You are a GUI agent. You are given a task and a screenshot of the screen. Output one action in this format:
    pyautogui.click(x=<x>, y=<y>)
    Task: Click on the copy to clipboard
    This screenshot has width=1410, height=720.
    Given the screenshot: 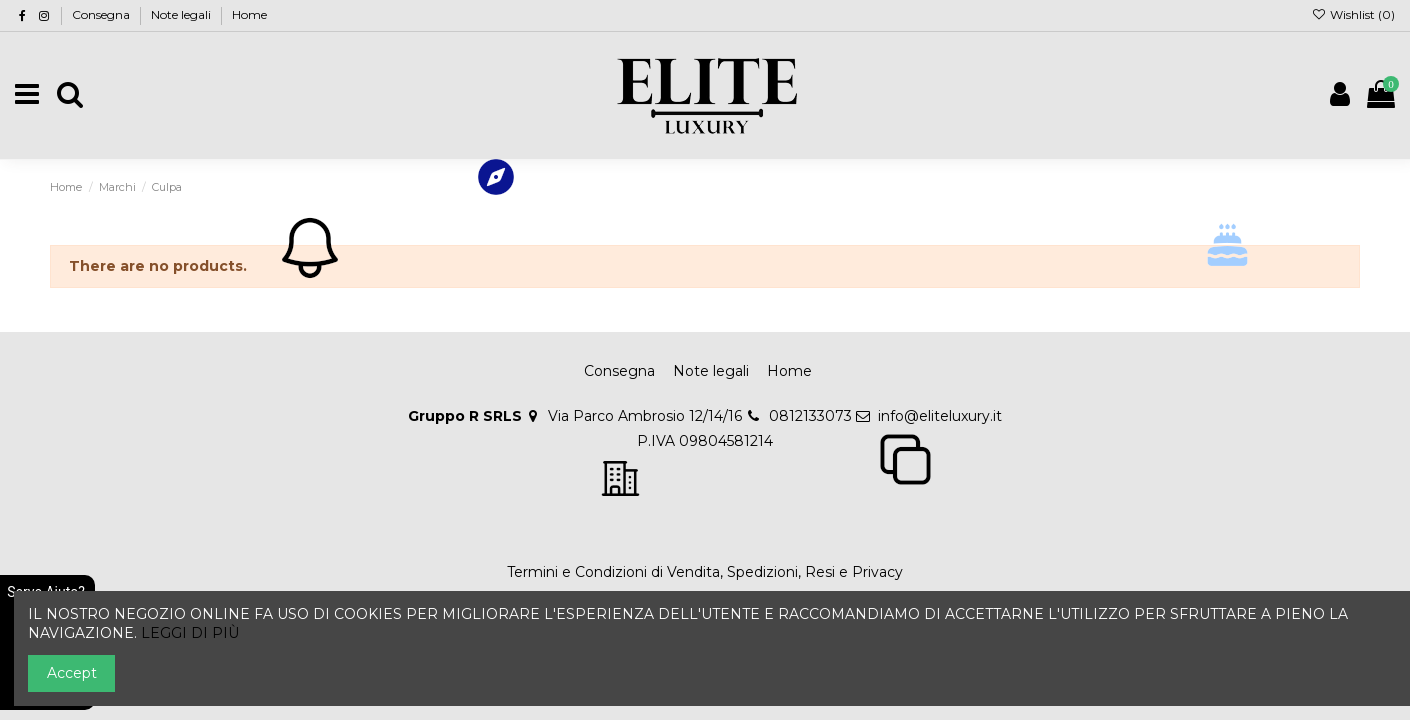 What is the action you would take?
    pyautogui.click(x=905, y=459)
    